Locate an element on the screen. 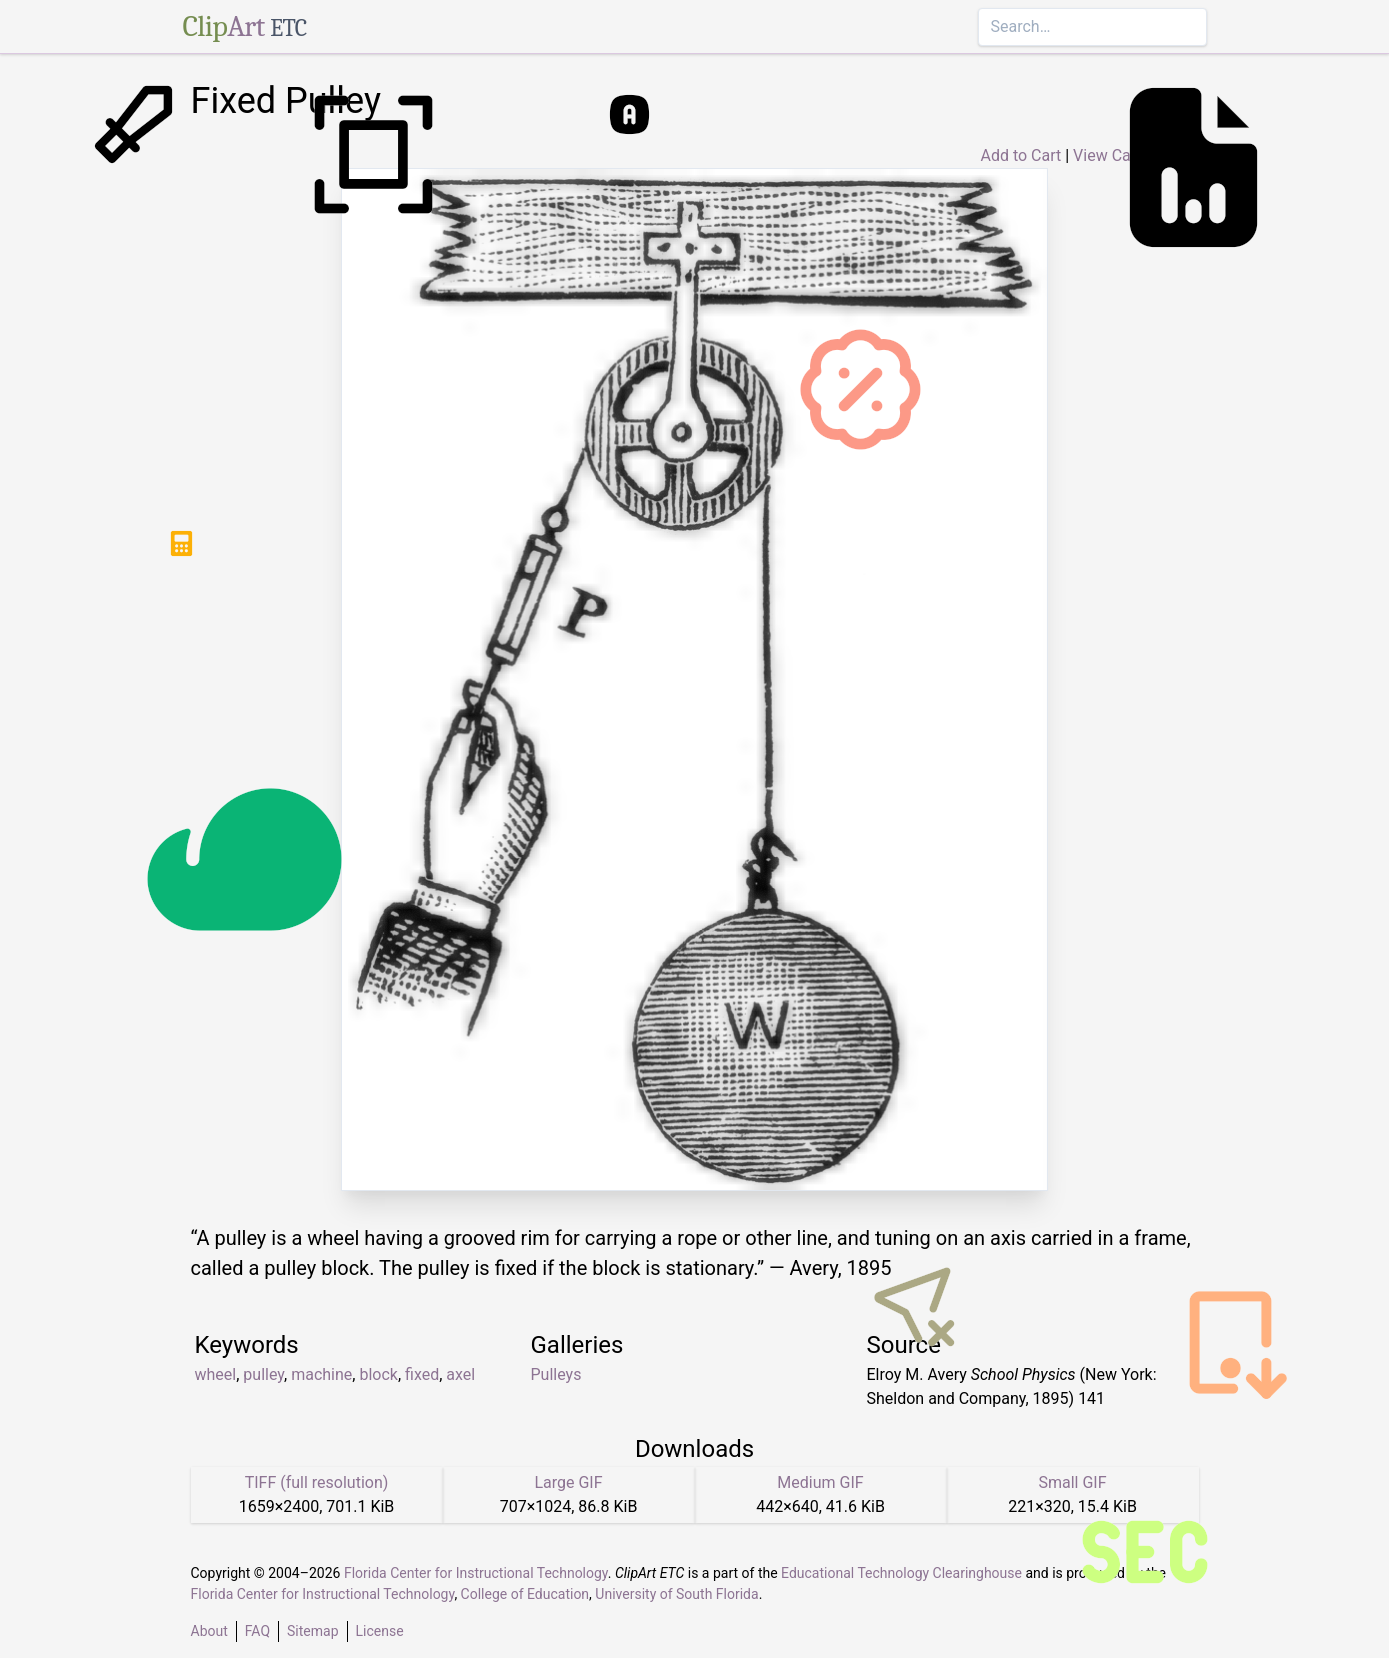 The image size is (1389, 1658). view file analytics or statistics is located at coordinates (1193, 167).